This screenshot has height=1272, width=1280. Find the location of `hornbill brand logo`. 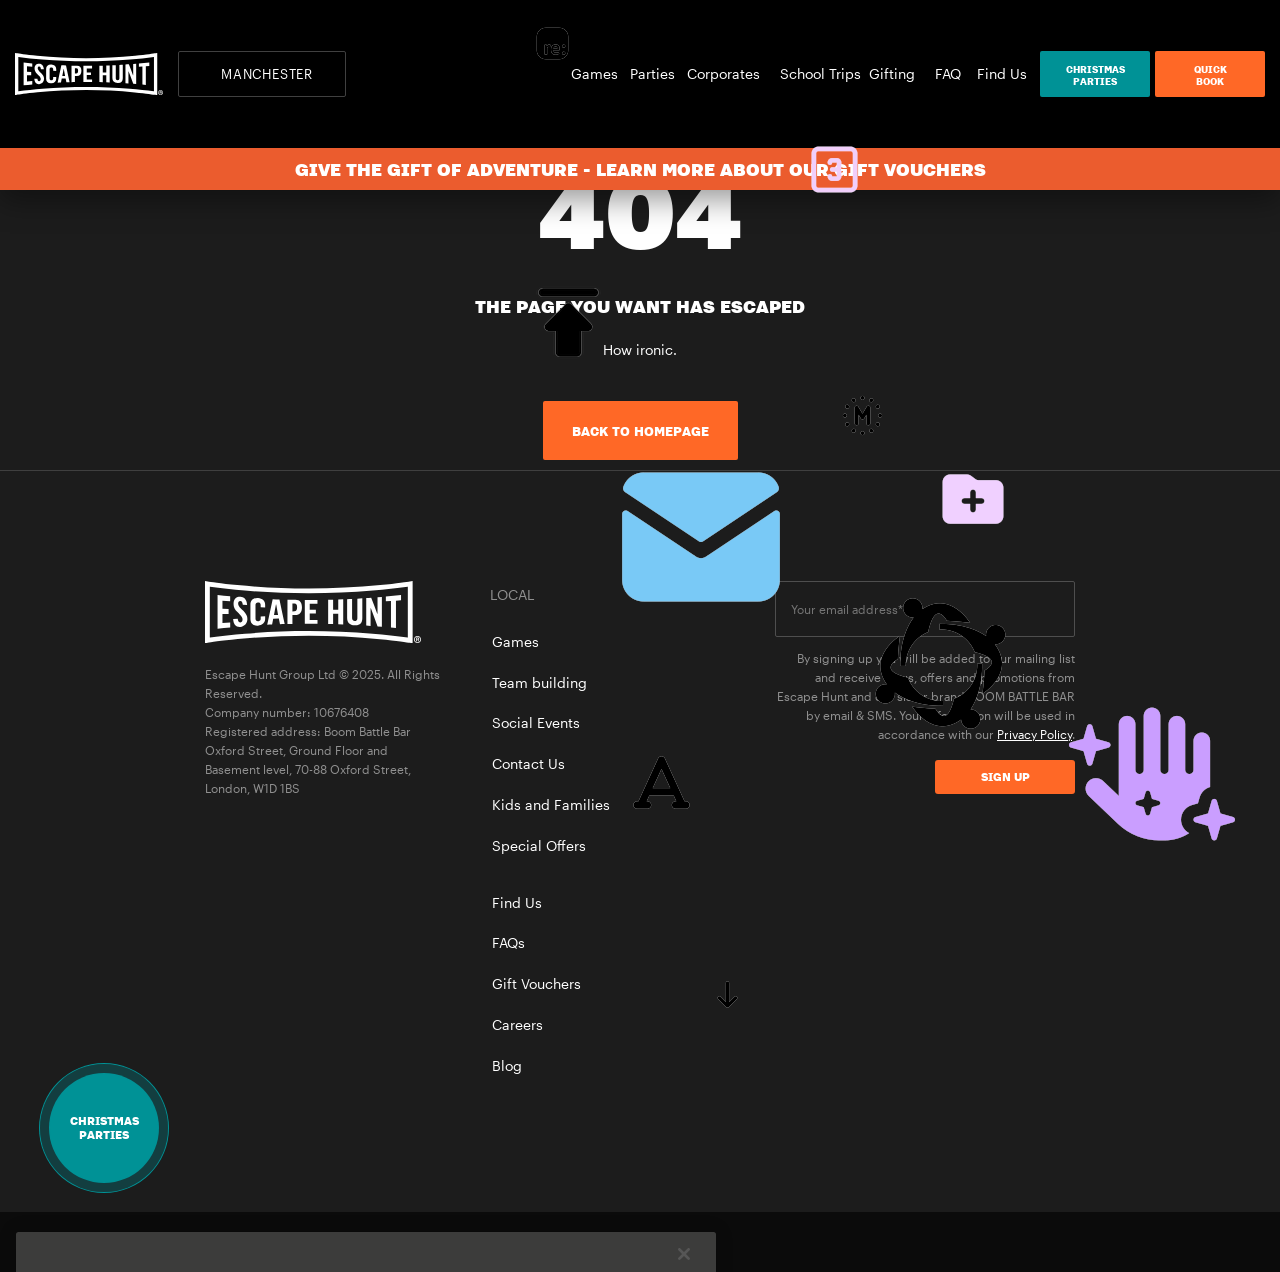

hornbill brand logo is located at coordinates (940, 663).